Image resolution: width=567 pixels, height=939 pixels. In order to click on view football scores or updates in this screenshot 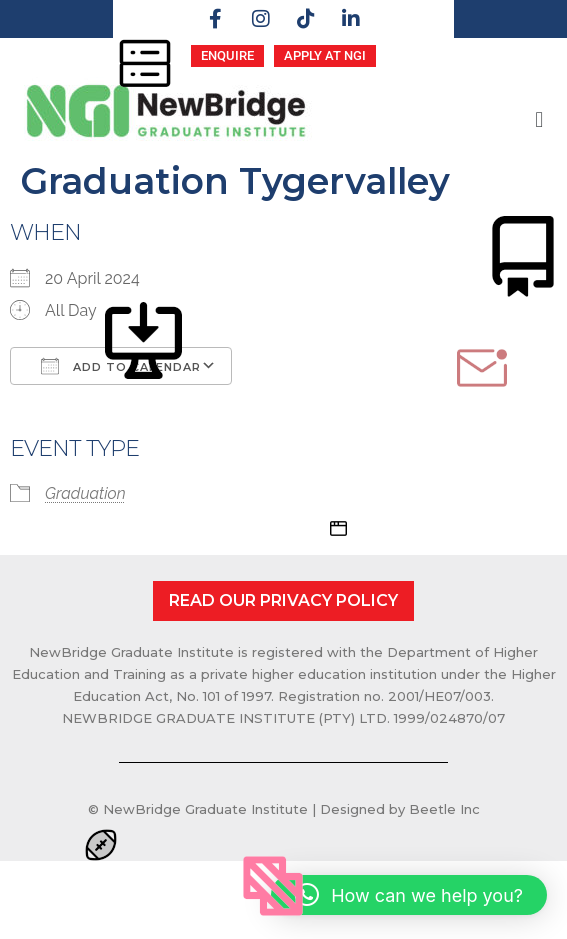, I will do `click(101, 845)`.